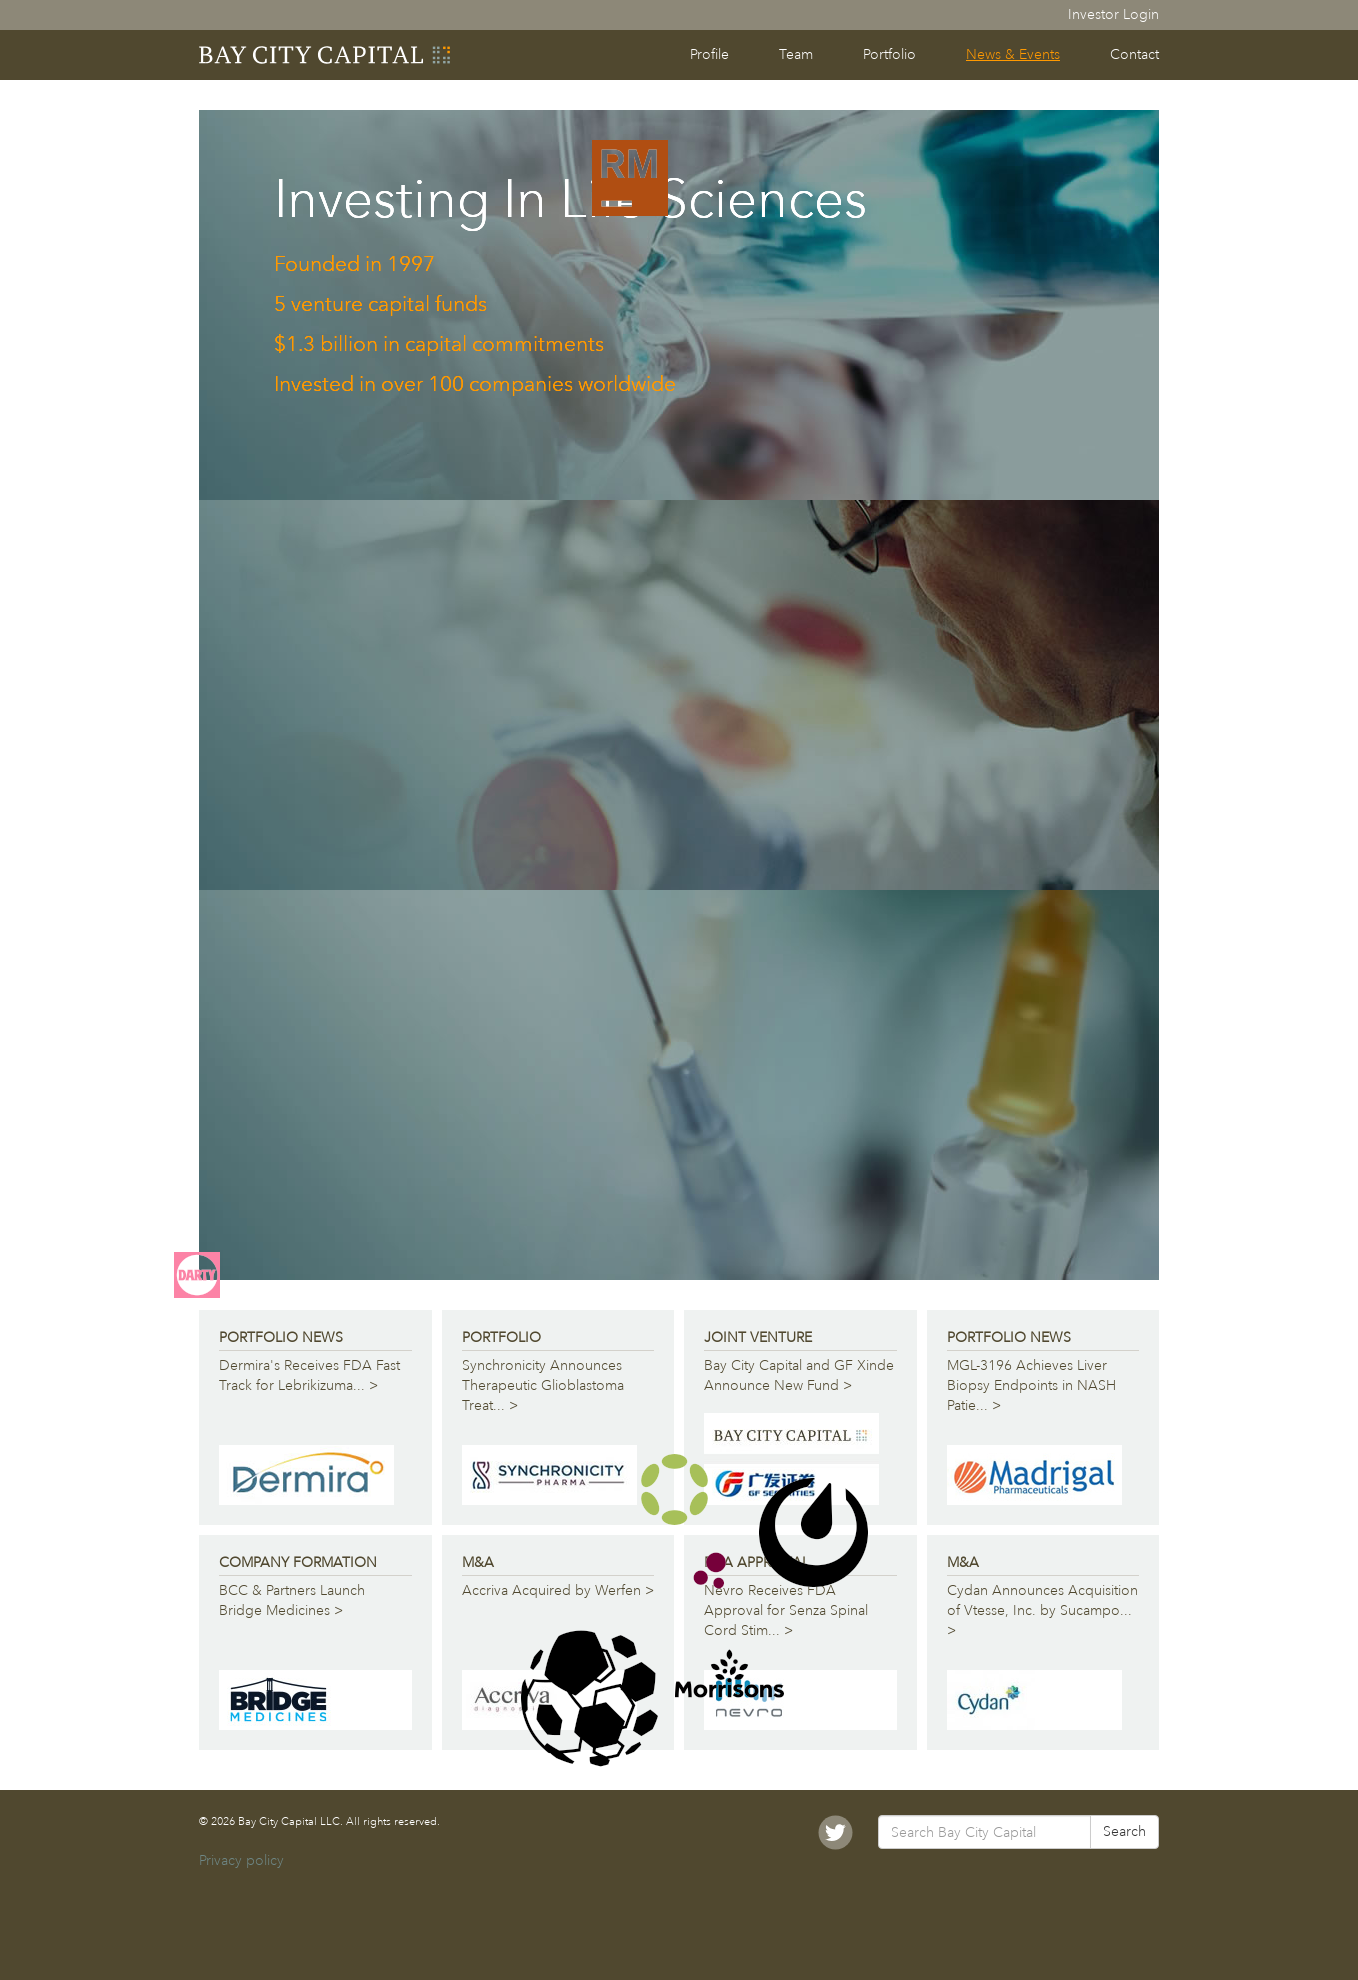  Describe the element at coordinates (589, 1698) in the screenshot. I see `view Indian Super League football content` at that location.